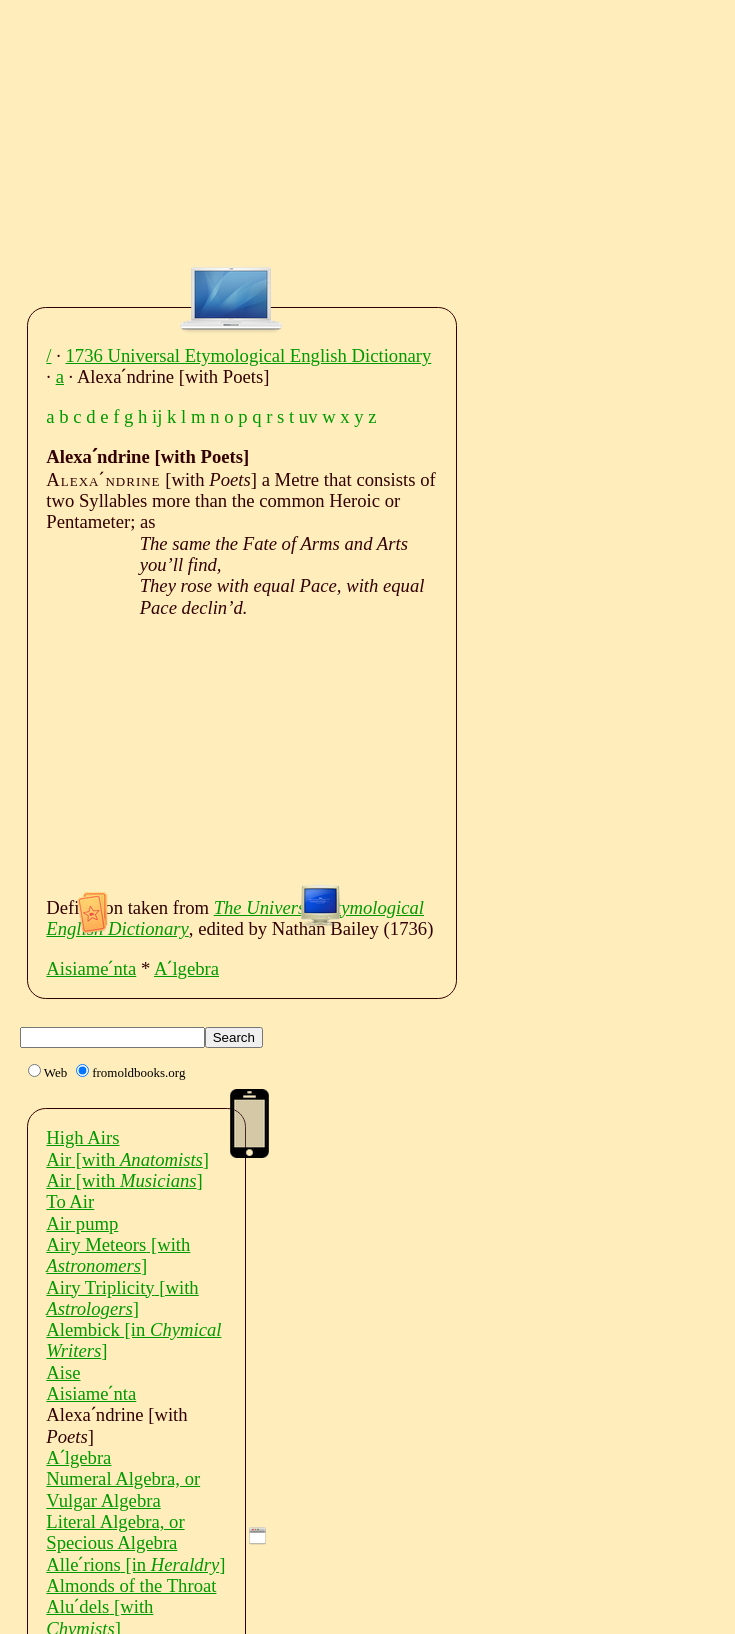 Image resolution: width=735 pixels, height=1634 pixels. What do you see at coordinates (320, 904) in the screenshot?
I see `connect to a windows PC or external computer` at bounding box center [320, 904].